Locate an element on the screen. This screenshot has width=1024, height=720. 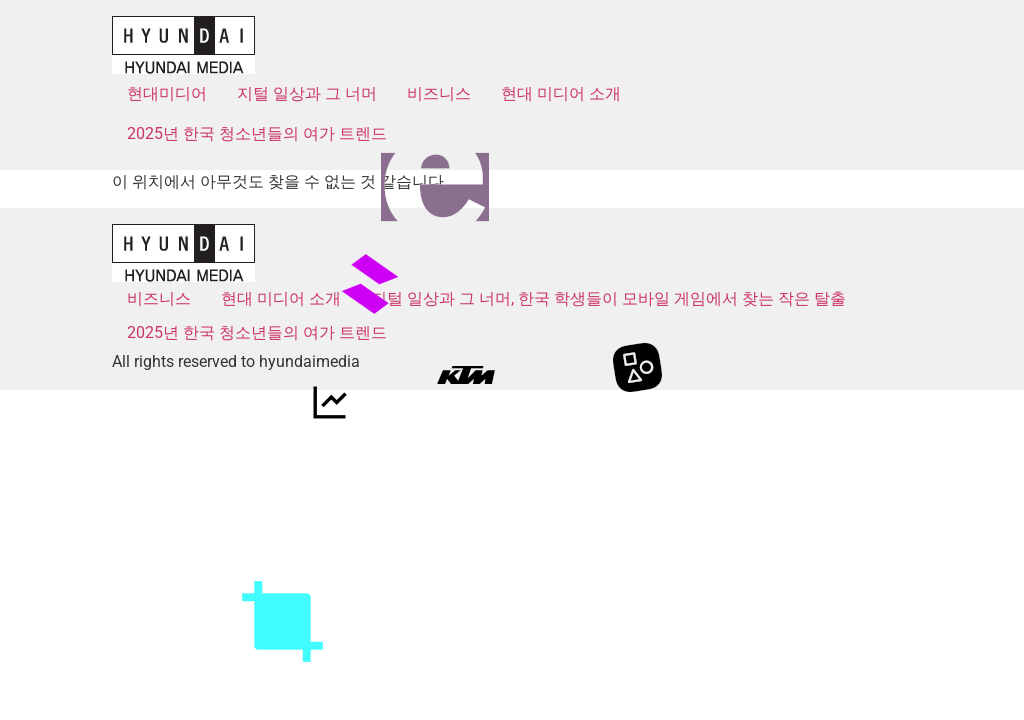
crop an image or photo is located at coordinates (282, 621).